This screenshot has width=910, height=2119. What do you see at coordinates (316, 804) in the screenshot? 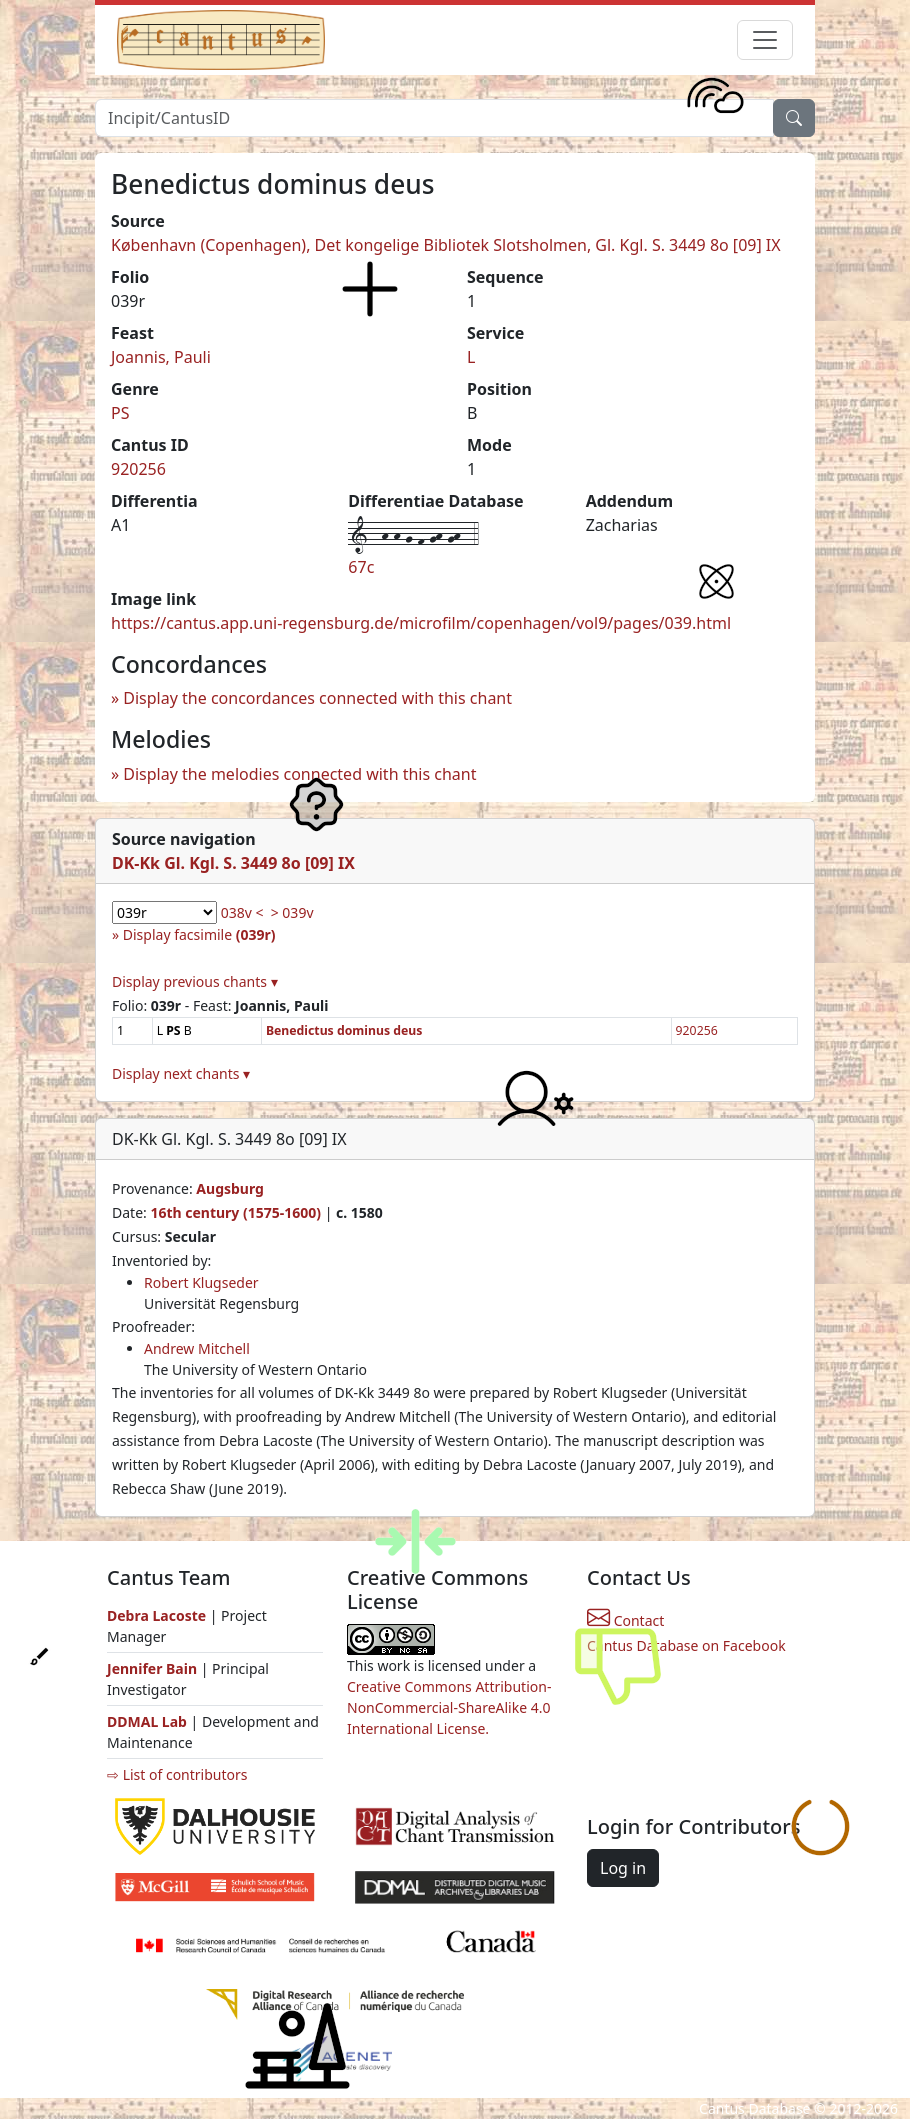
I see `access frequently asked questions or help center` at bounding box center [316, 804].